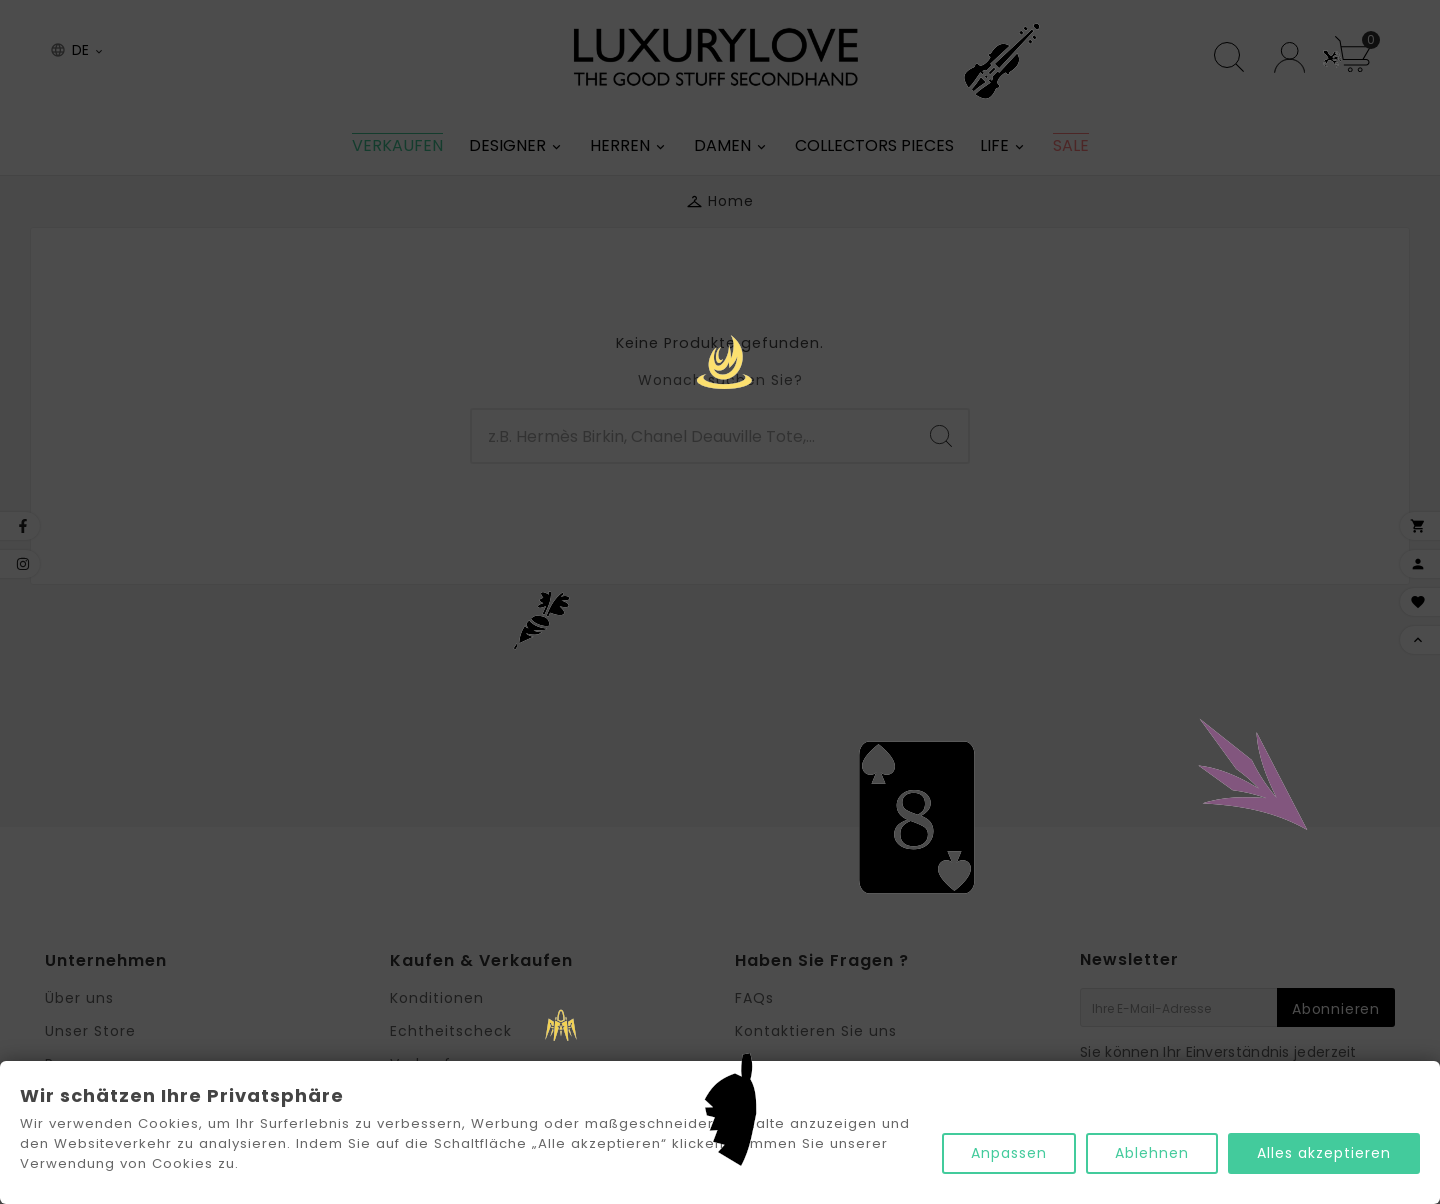 Image resolution: width=1440 pixels, height=1204 pixels. Describe the element at coordinates (1332, 59) in the screenshot. I see `select a beast or creature class in a game` at that location.